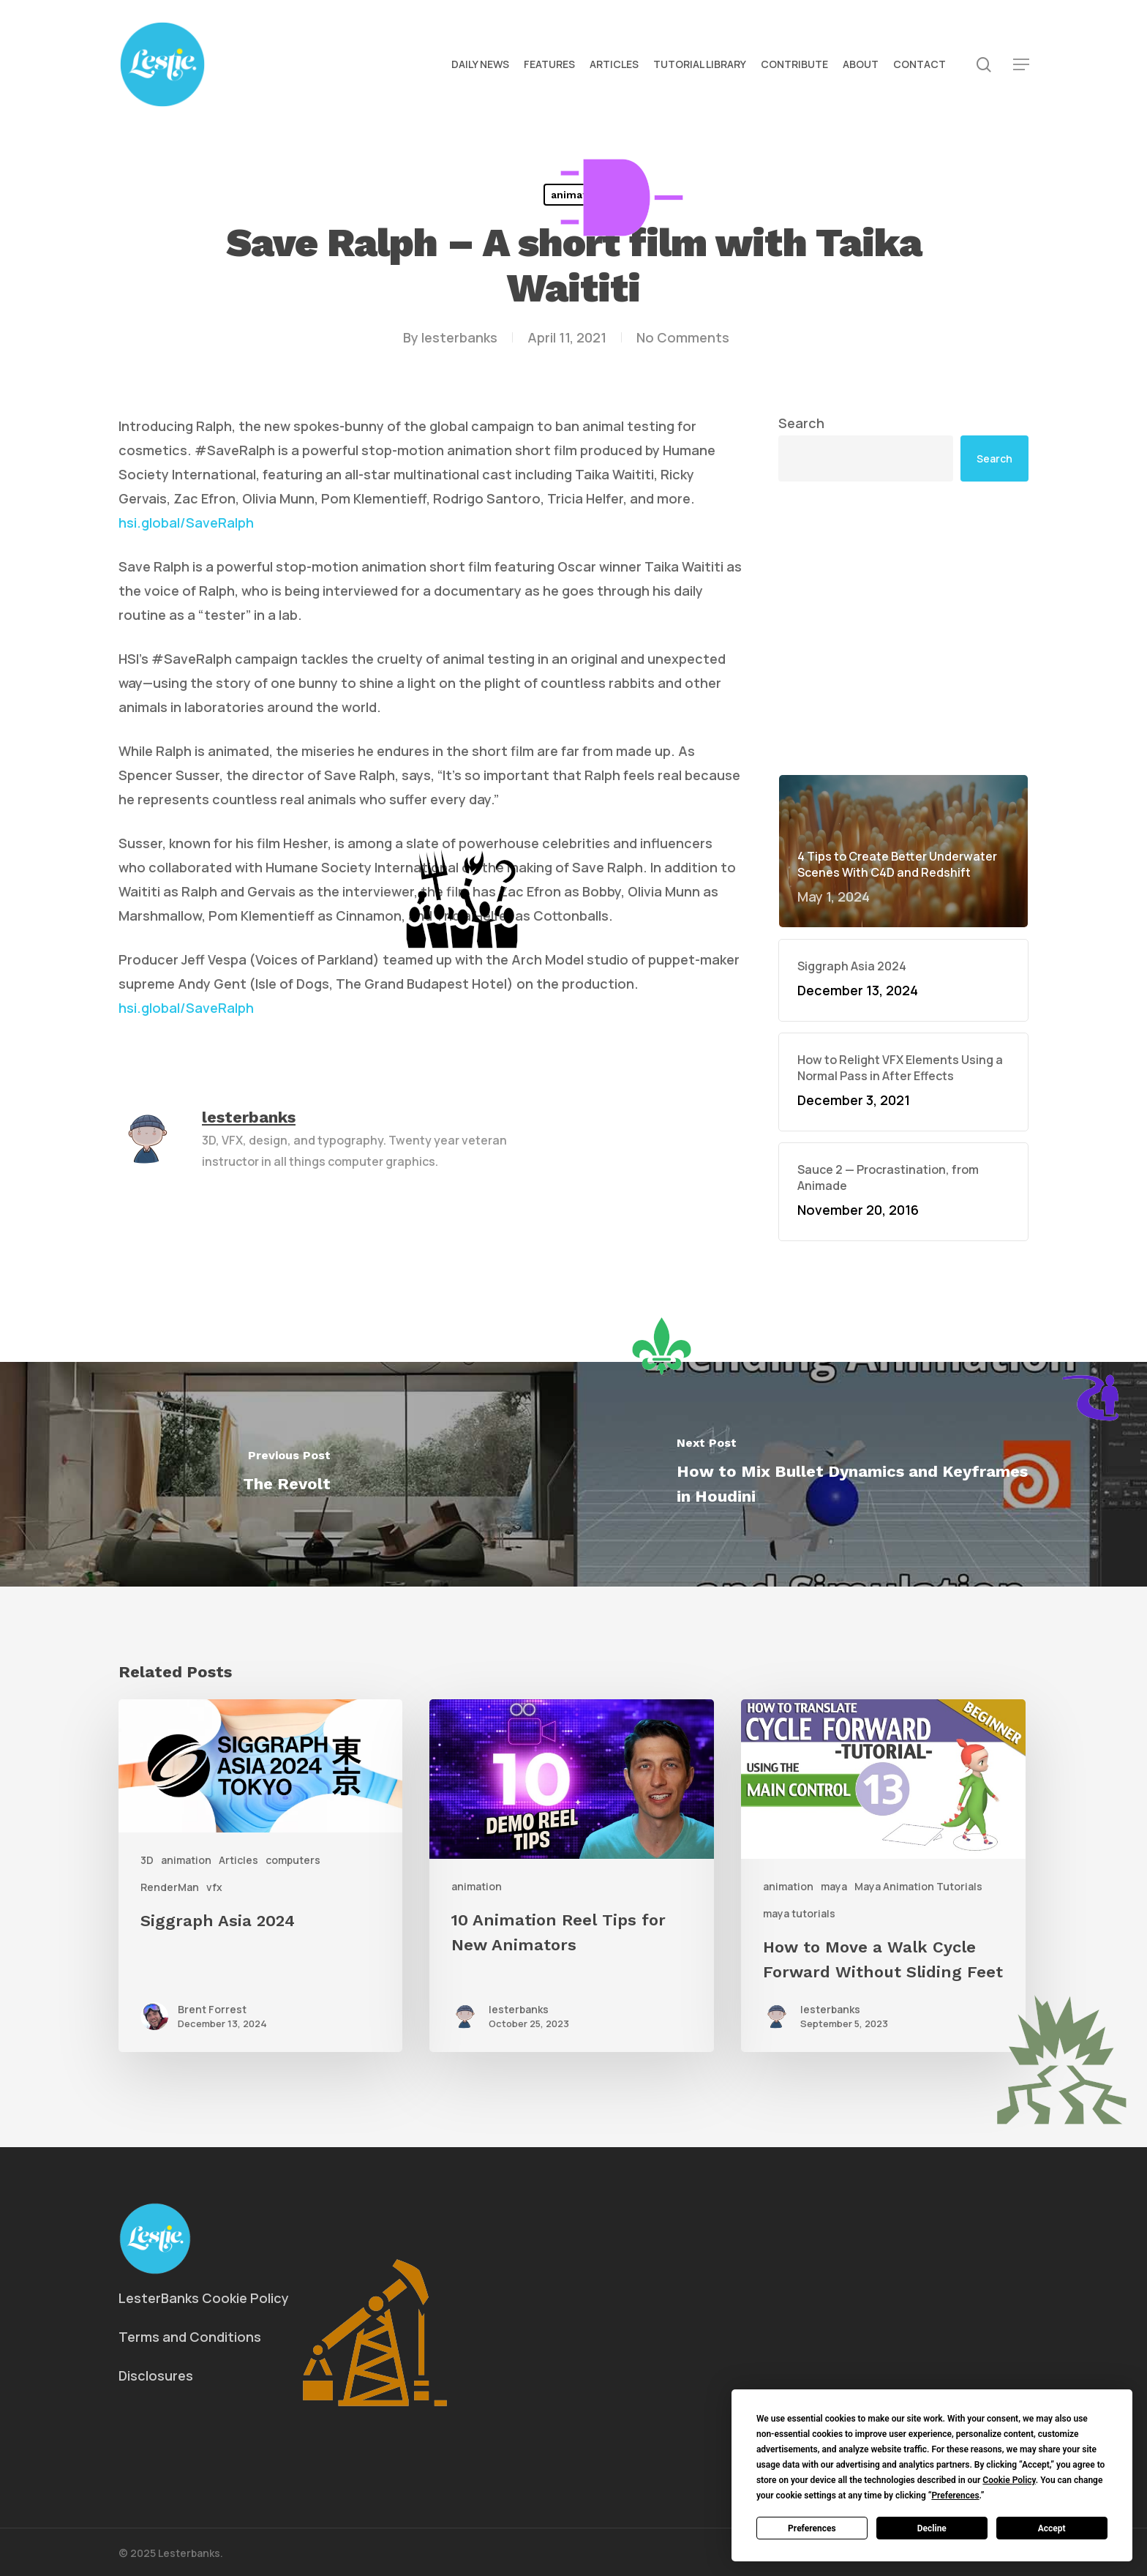  I want to click on represents an AND logic gate in a circuit diagram, so click(622, 198).